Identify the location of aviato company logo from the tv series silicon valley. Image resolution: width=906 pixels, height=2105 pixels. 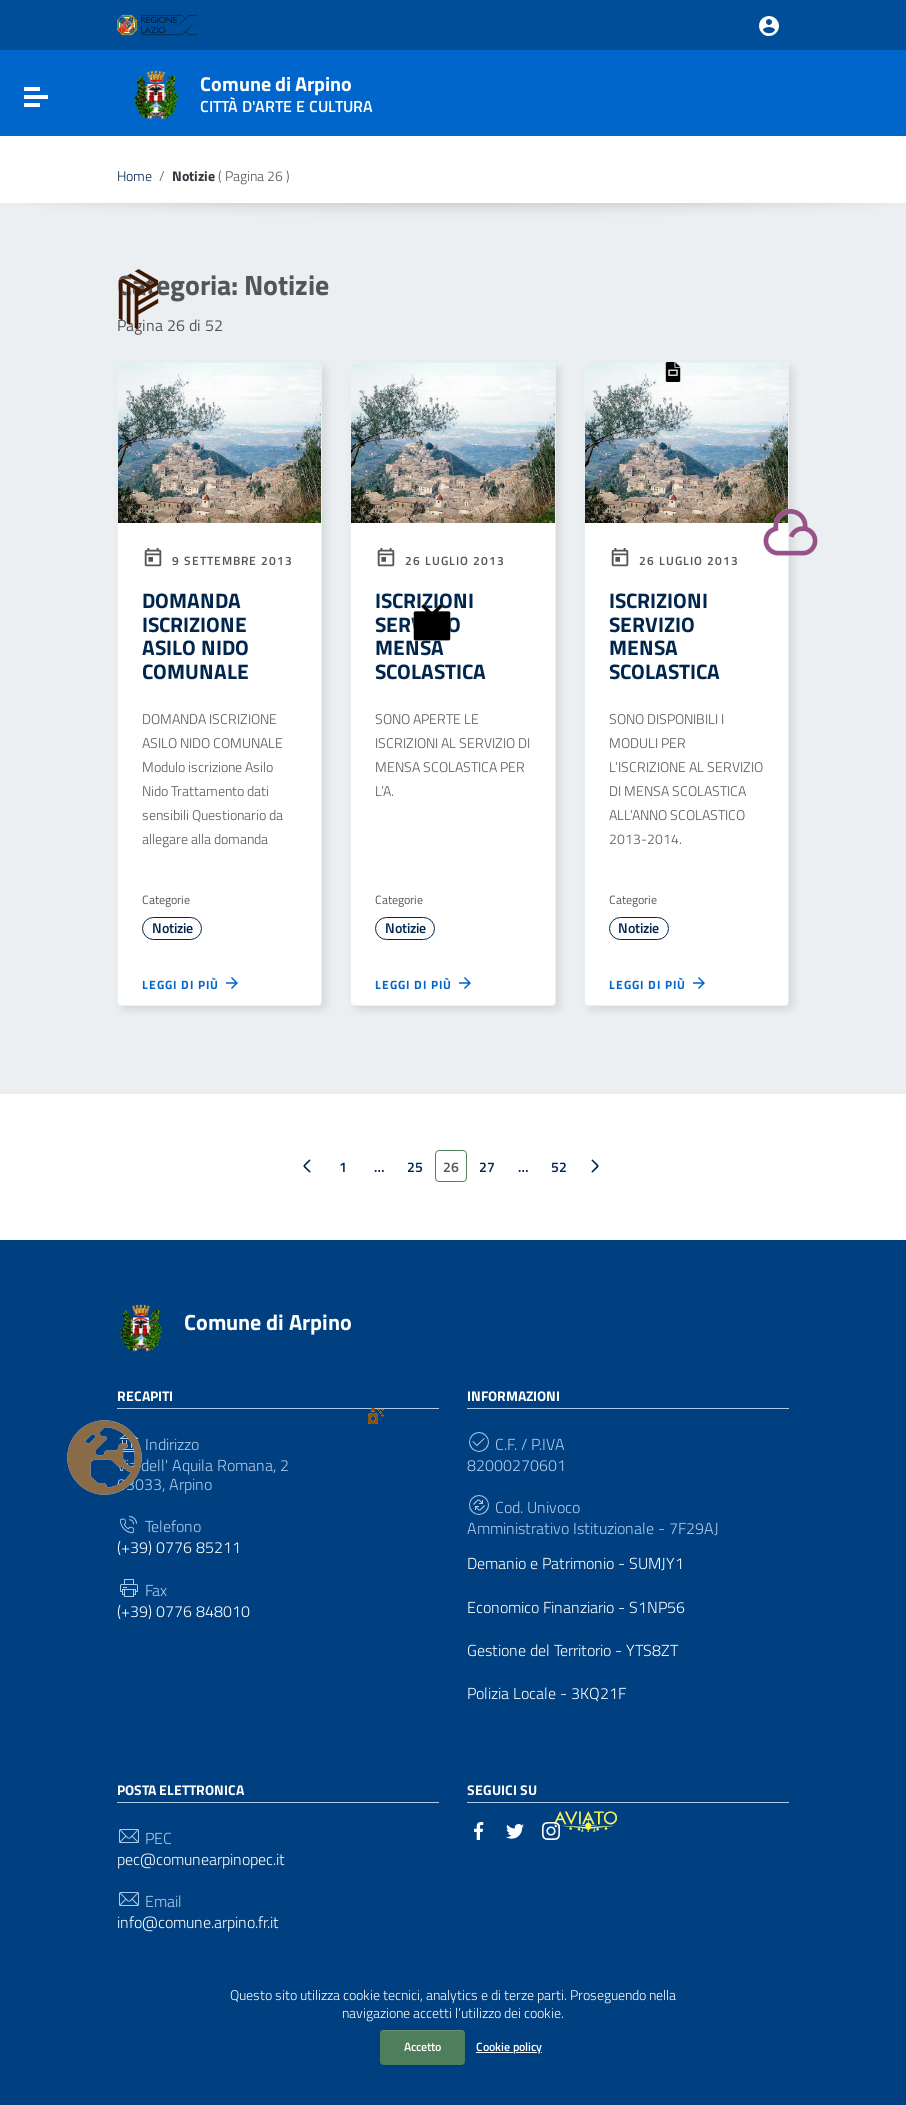
(585, 1821).